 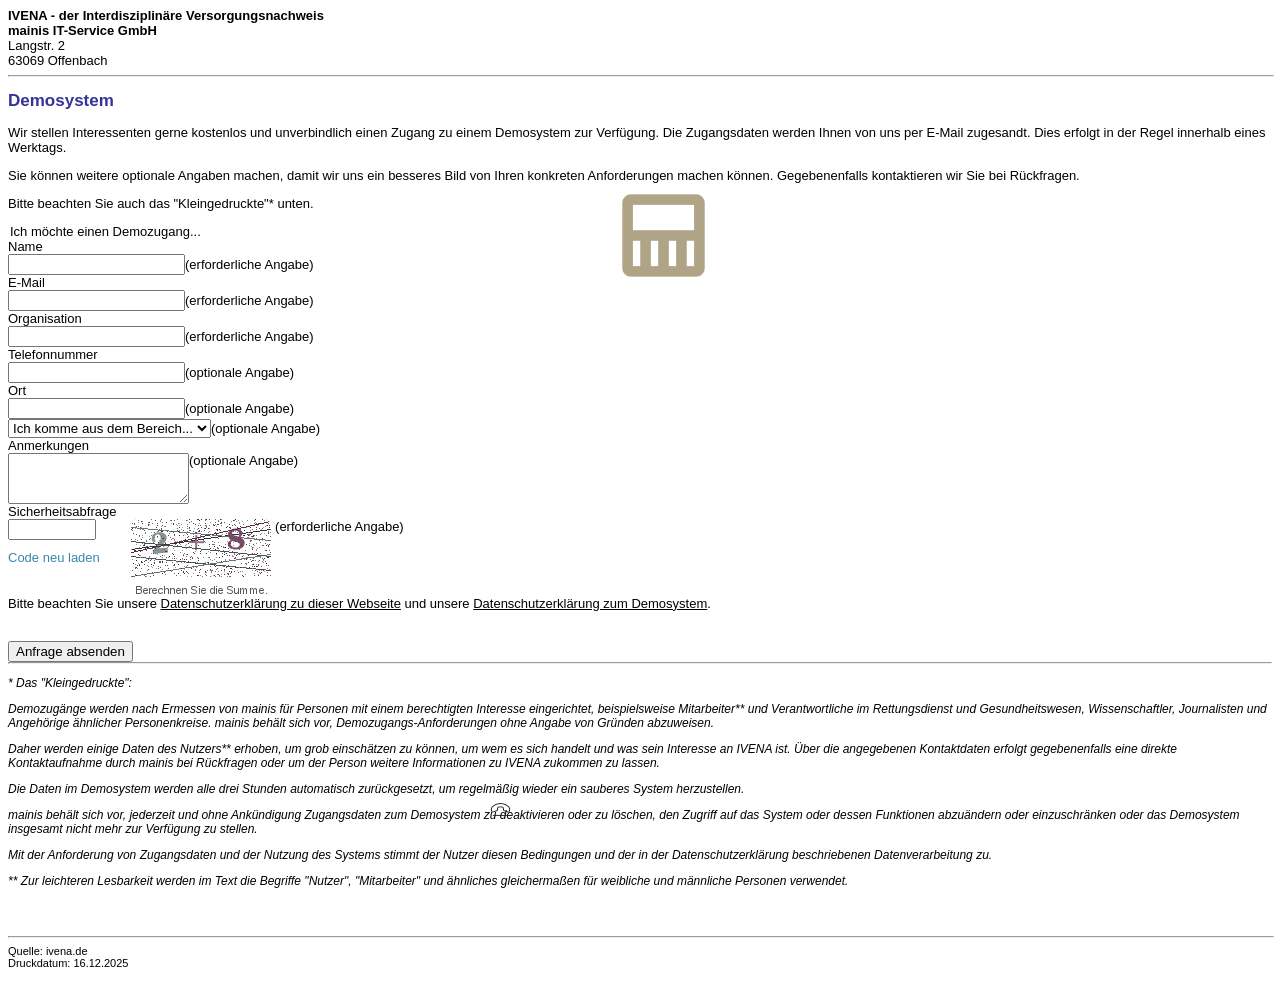 I want to click on toggle bottom panel visibility, so click(x=663, y=235).